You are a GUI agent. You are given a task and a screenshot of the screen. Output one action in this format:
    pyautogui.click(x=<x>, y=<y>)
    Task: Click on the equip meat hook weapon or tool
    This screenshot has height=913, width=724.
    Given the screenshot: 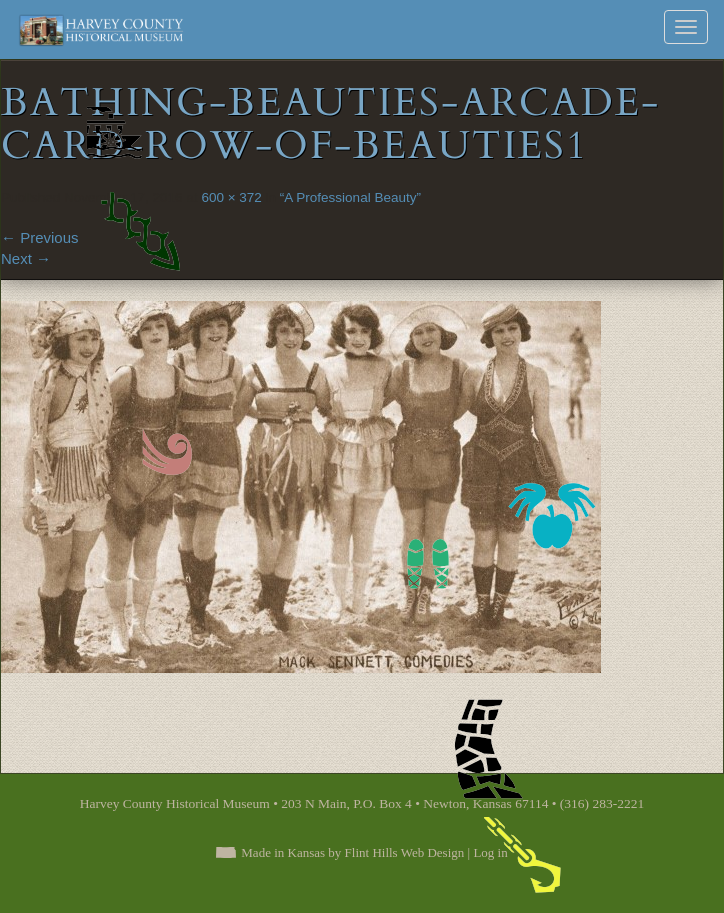 What is the action you would take?
    pyautogui.click(x=522, y=855)
    